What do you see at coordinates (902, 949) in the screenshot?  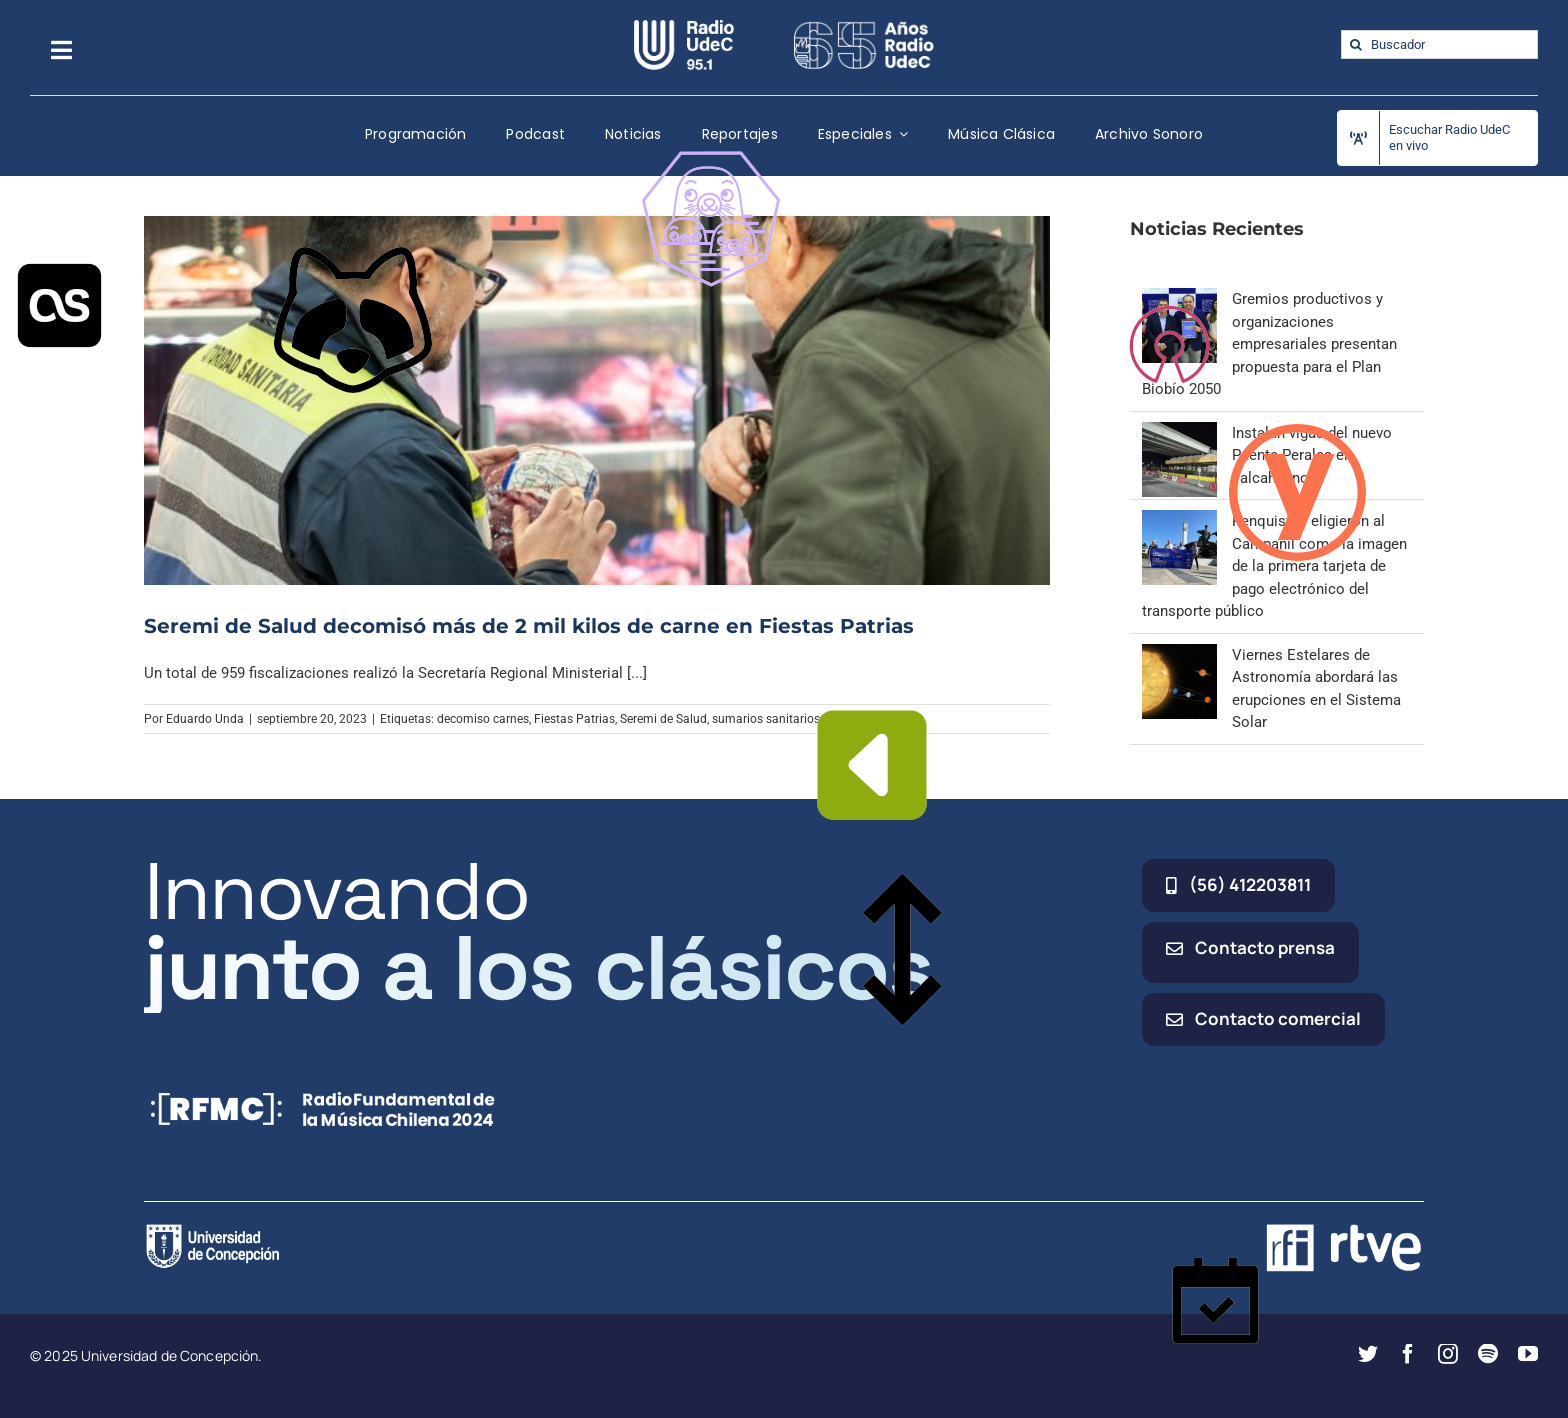 I see `expand content vertically` at bounding box center [902, 949].